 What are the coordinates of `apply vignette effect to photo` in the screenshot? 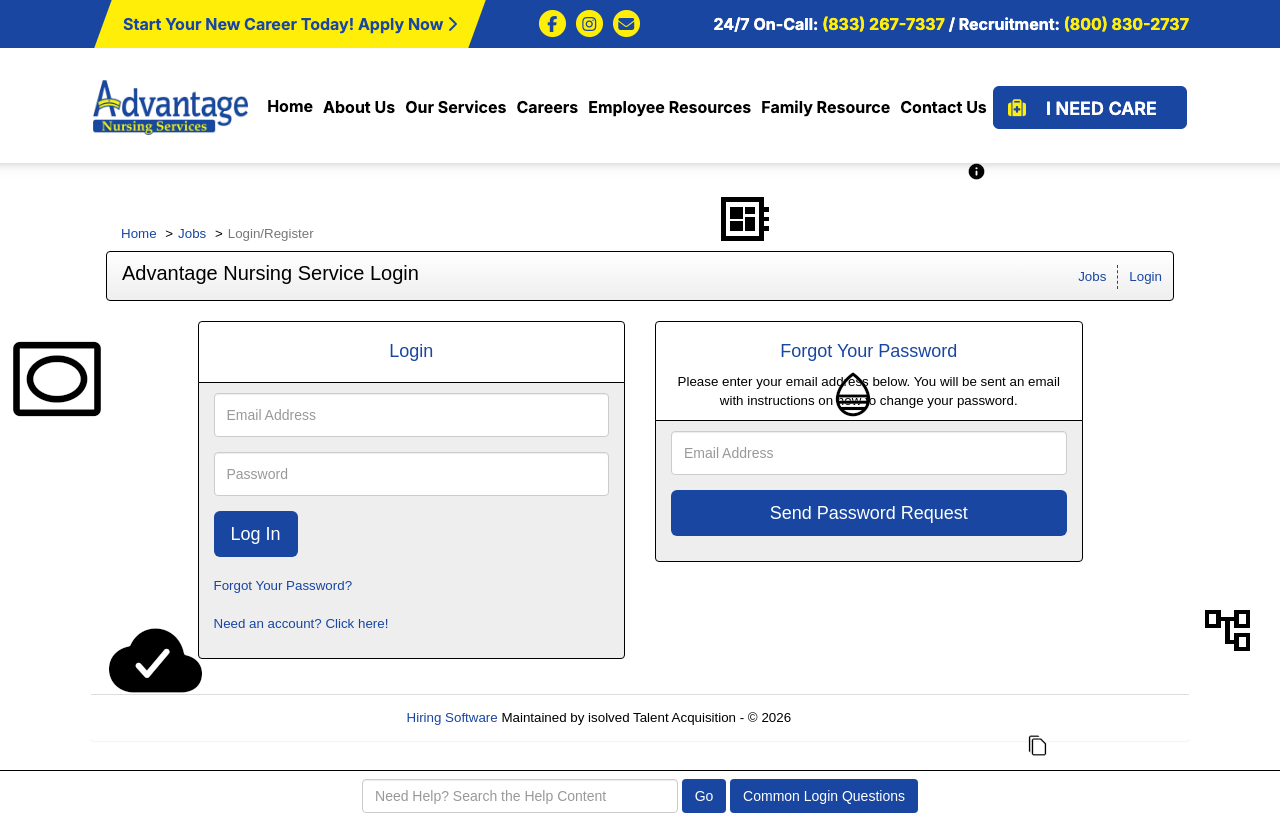 It's located at (57, 379).